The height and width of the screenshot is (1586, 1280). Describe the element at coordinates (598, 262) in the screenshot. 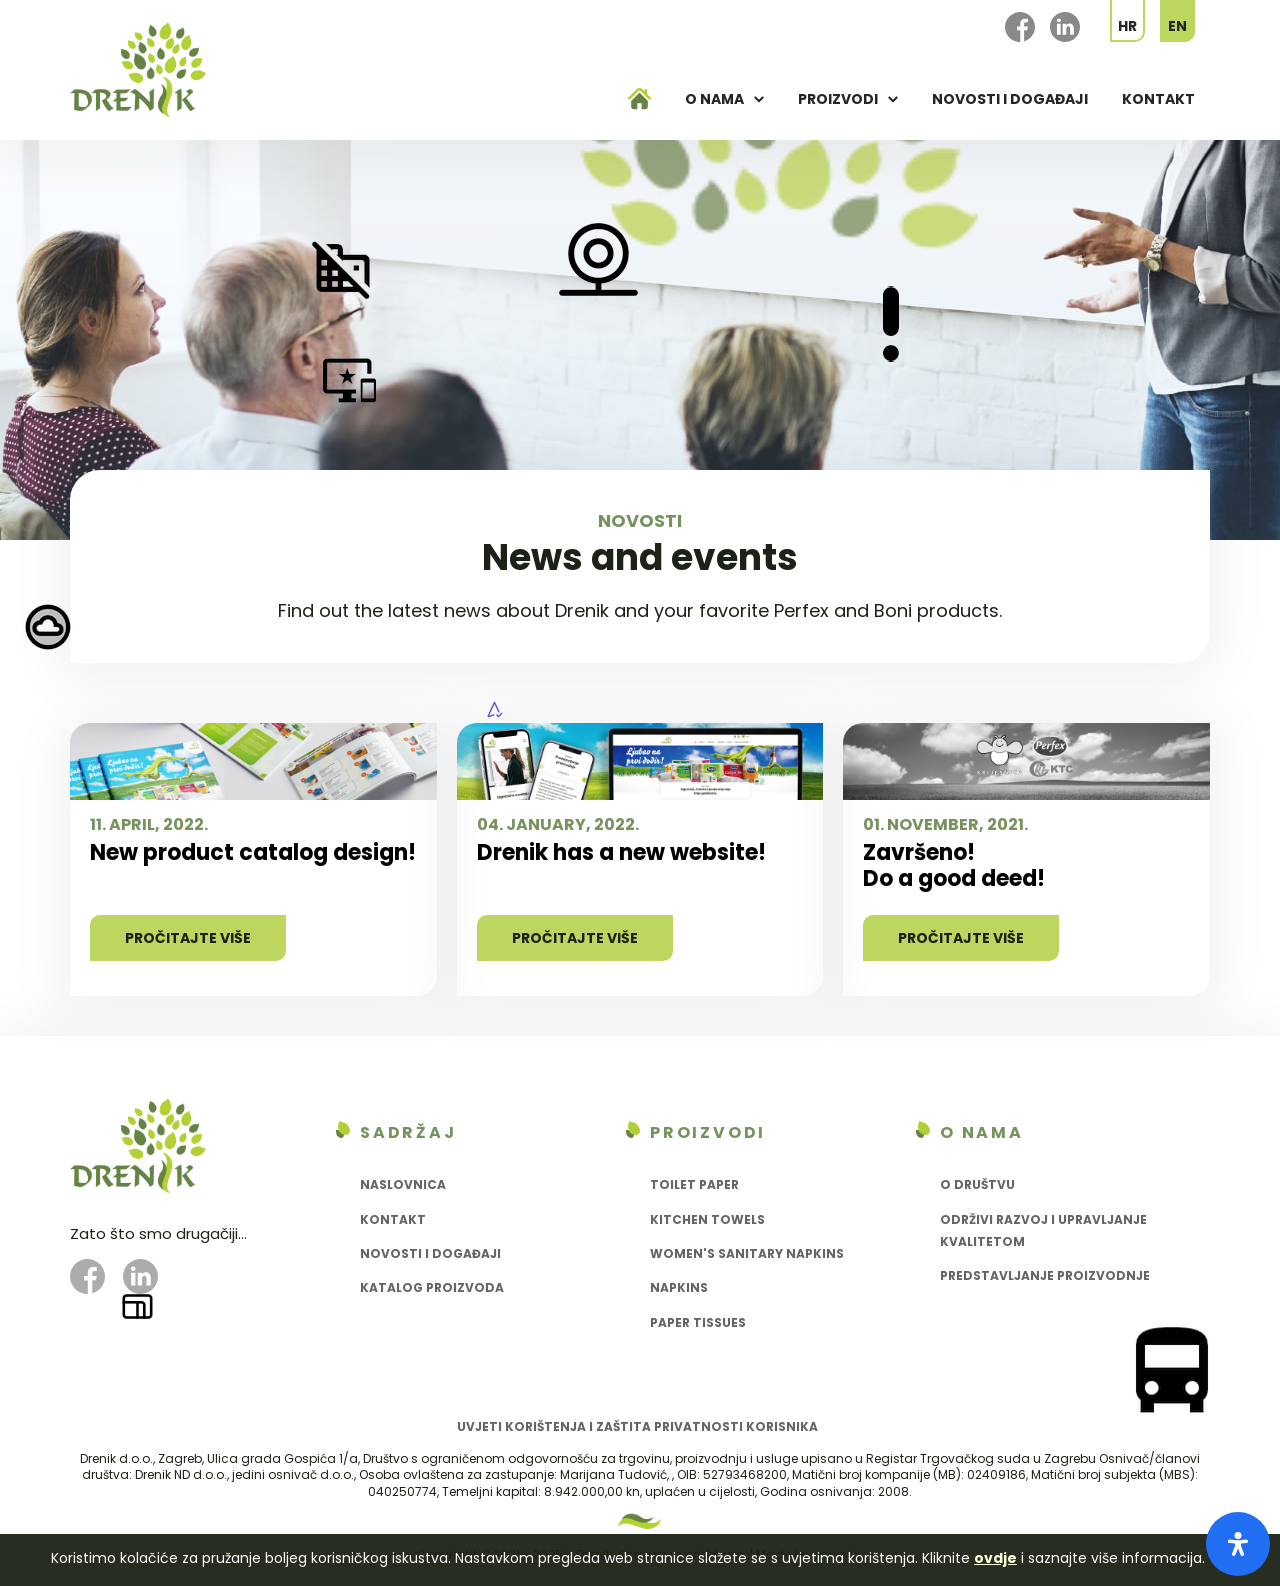

I see `enable webcam or video camera` at that location.